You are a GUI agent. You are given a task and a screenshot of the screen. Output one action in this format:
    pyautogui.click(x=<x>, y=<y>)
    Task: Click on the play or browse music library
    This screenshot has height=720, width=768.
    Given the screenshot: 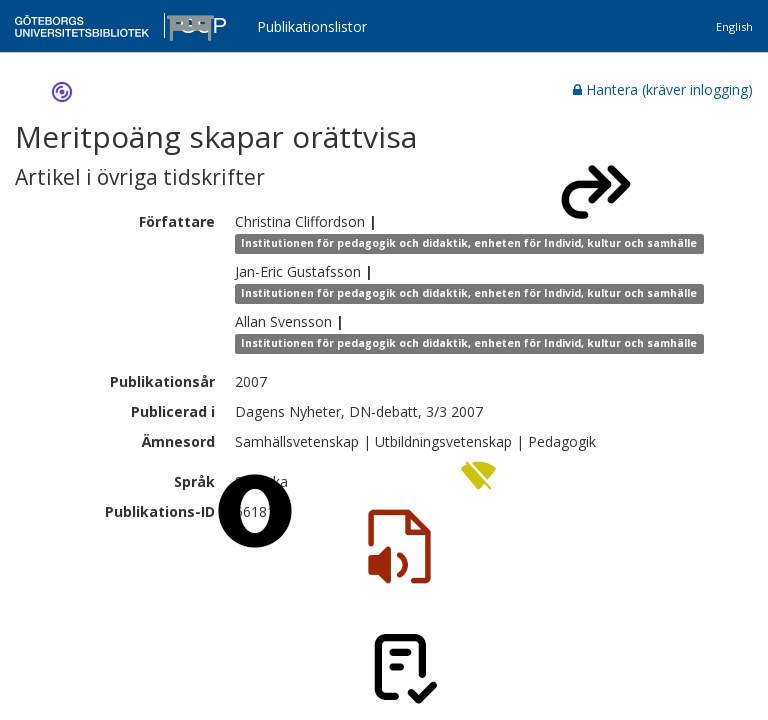 What is the action you would take?
    pyautogui.click(x=62, y=92)
    